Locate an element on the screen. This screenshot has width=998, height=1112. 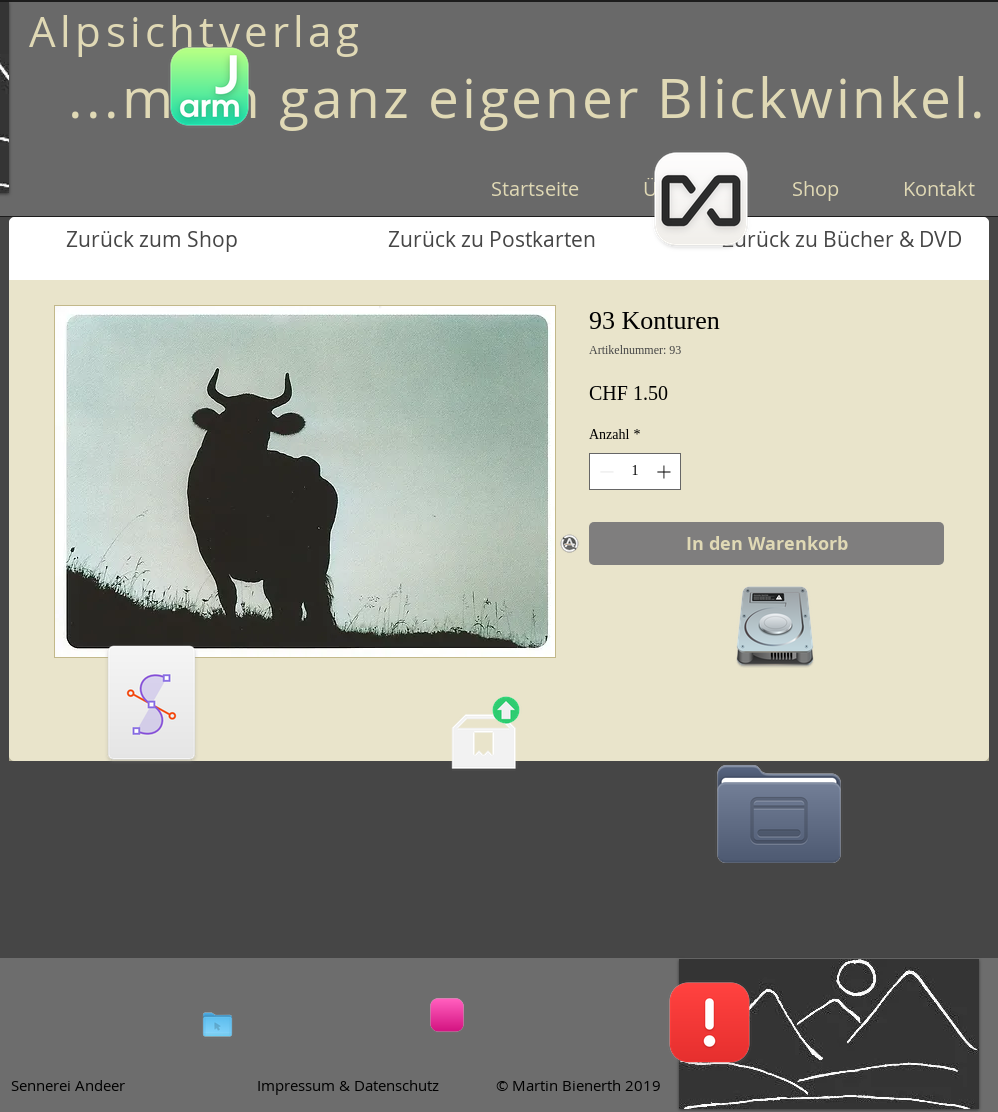
open the software update manager is located at coordinates (569, 543).